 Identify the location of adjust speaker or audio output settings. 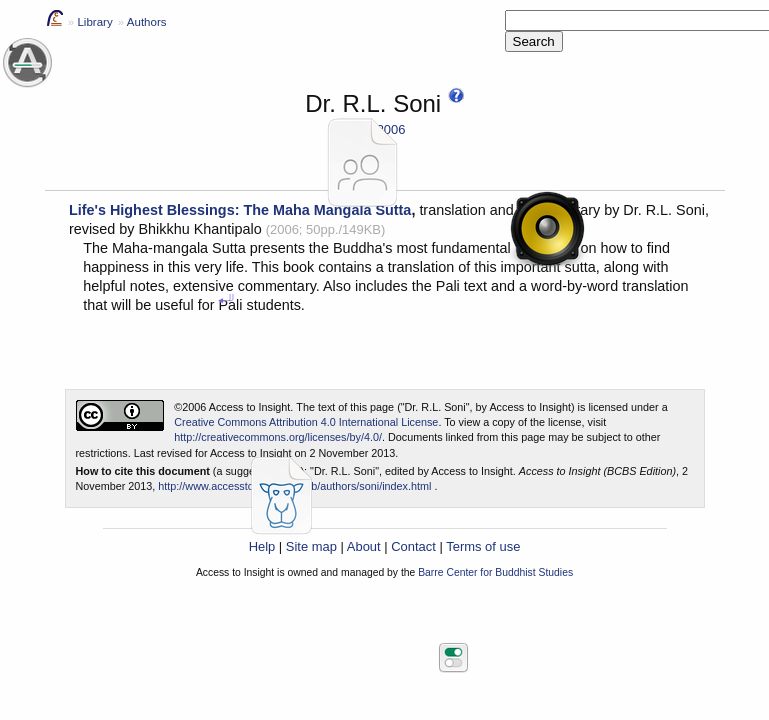
(547, 228).